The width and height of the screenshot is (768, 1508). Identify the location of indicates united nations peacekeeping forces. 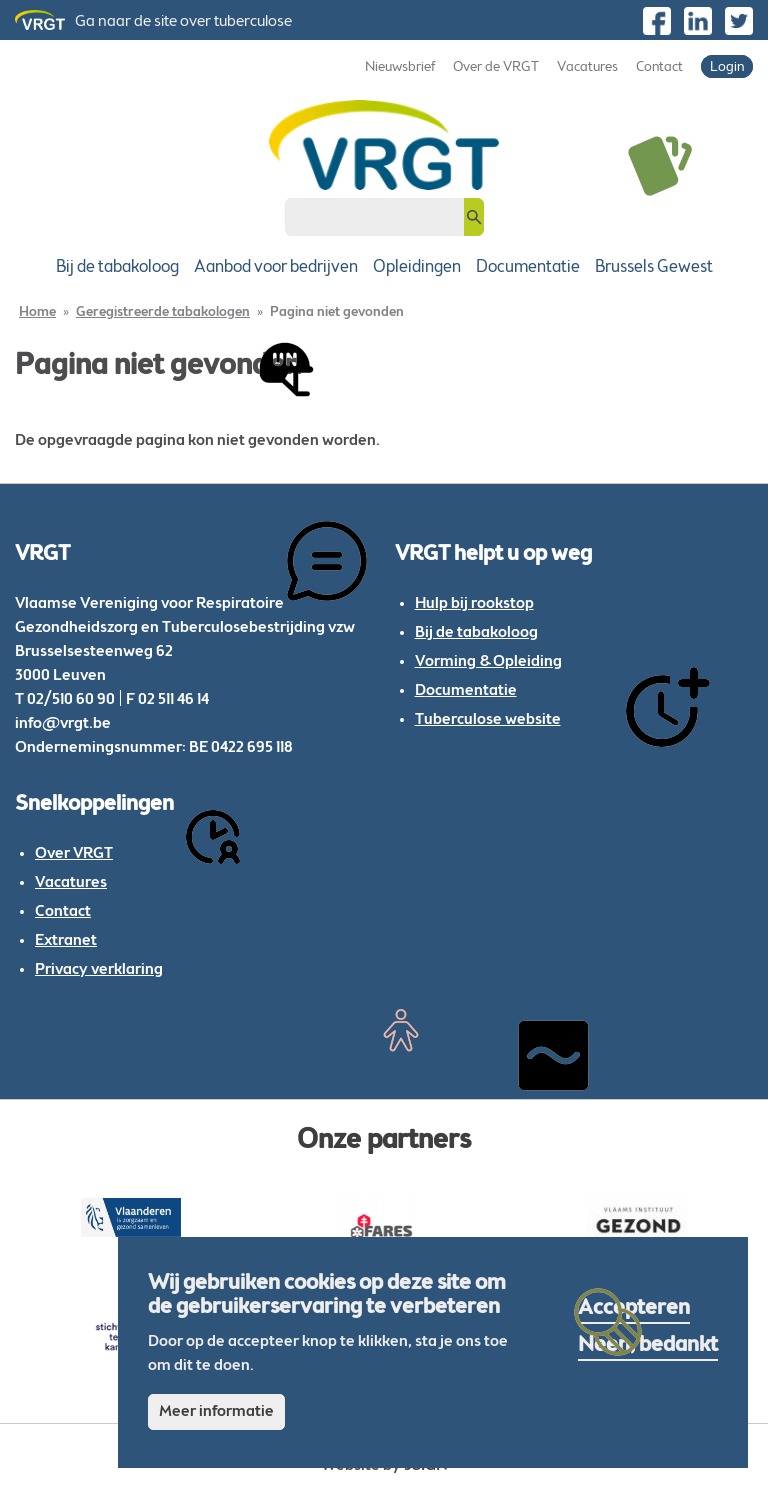
(286, 369).